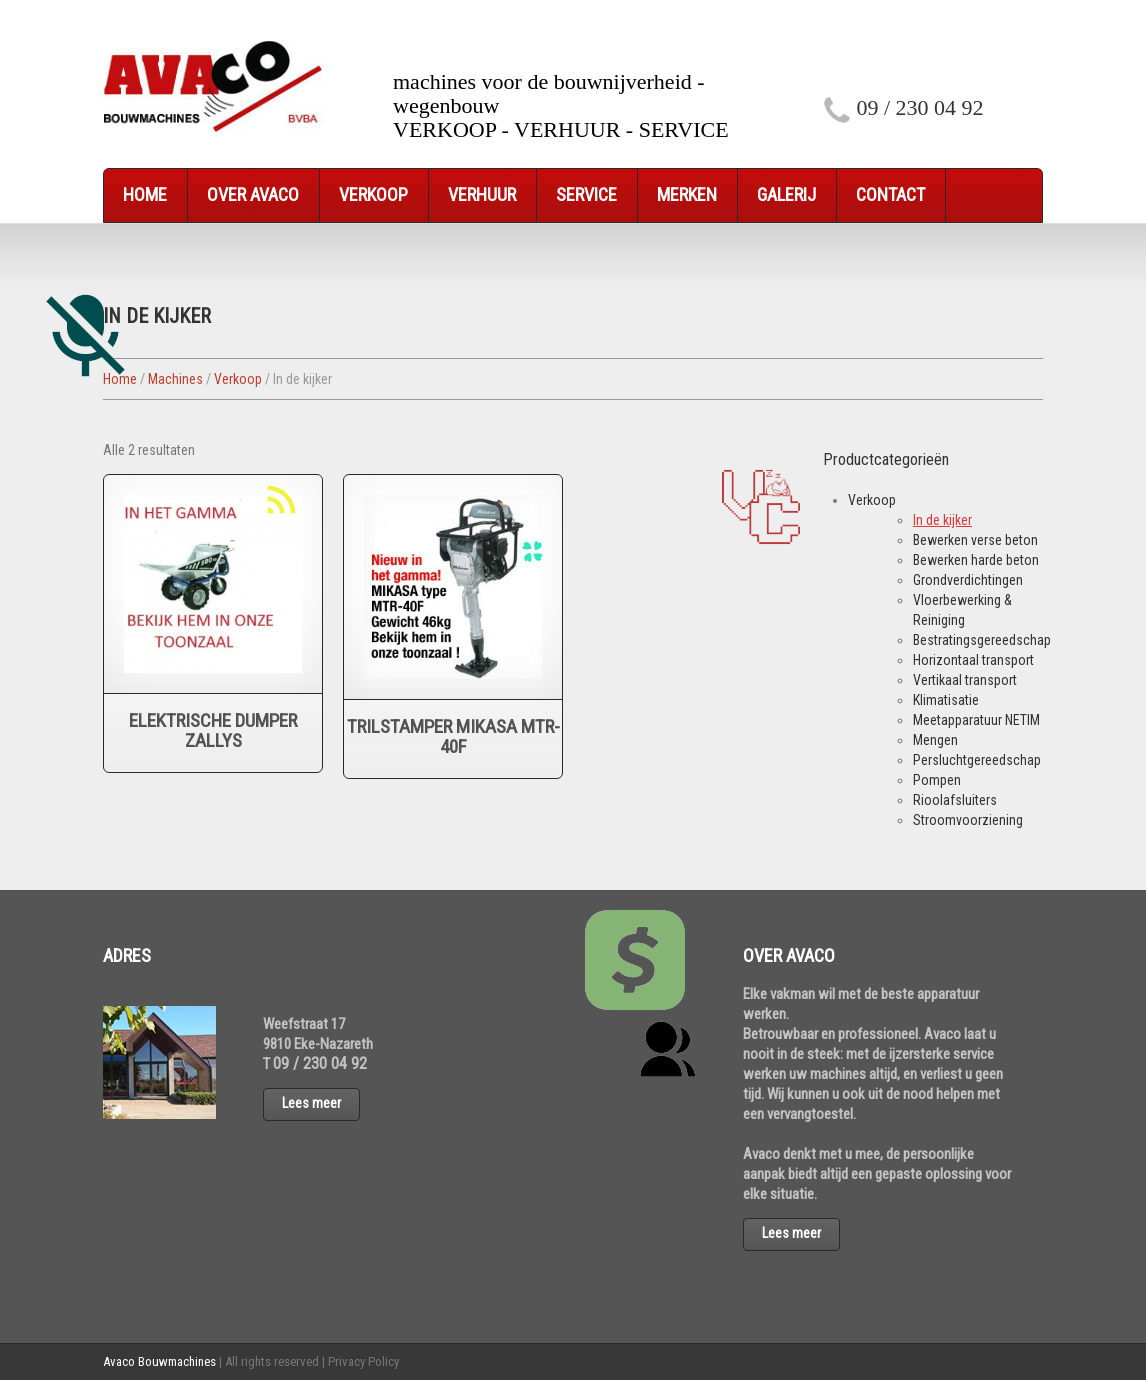 The width and height of the screenshot is (1146, 1380). What do you see at coordinates (281, 499) in the screenshot?
I see `subscribe to RSS feed` at bounding box center [281, 499].